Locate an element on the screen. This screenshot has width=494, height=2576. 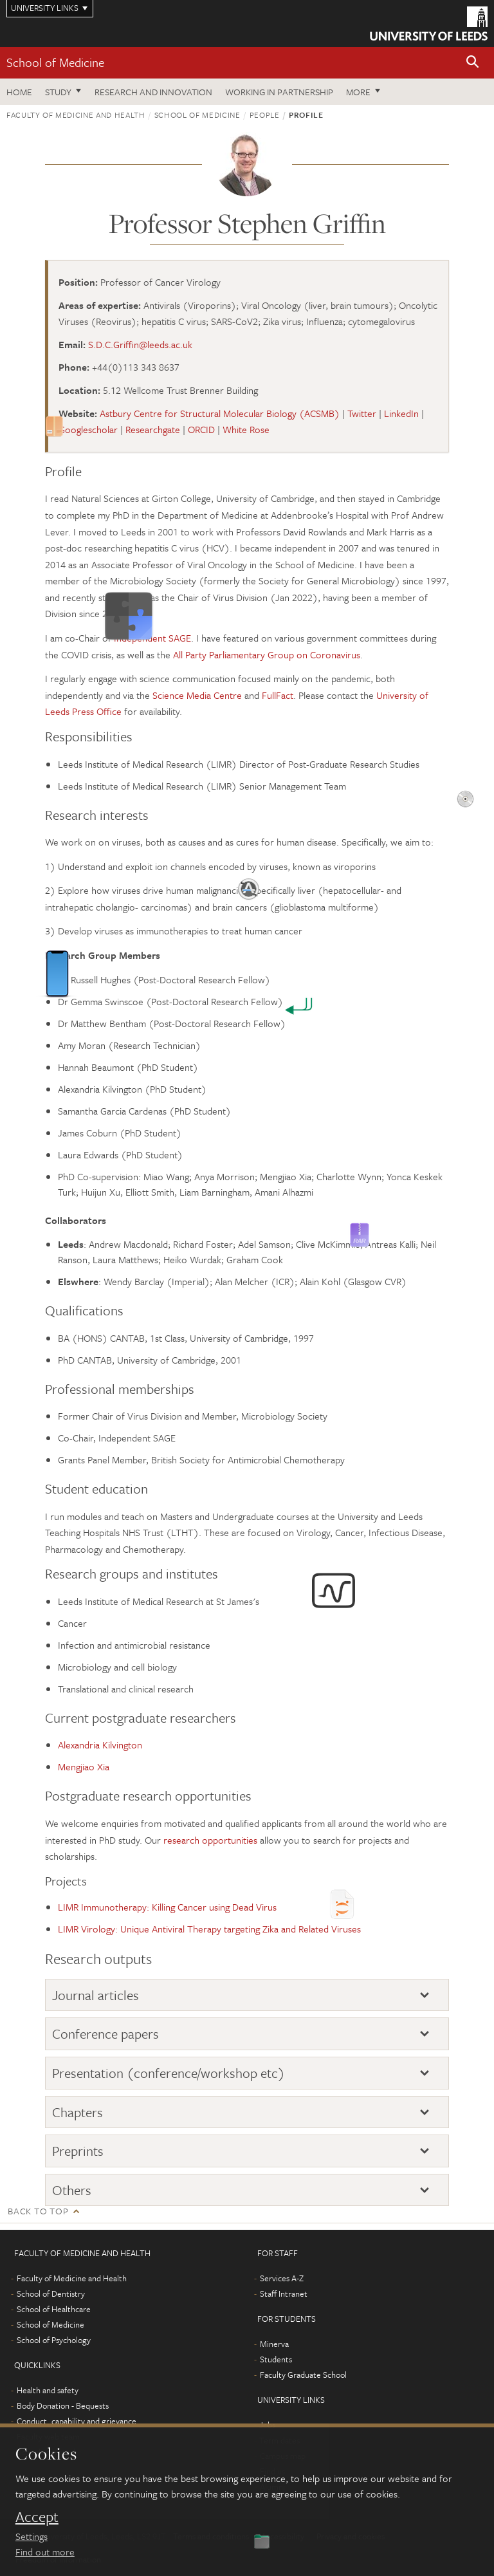
open the software update manager is located at coordinates (248, 889).